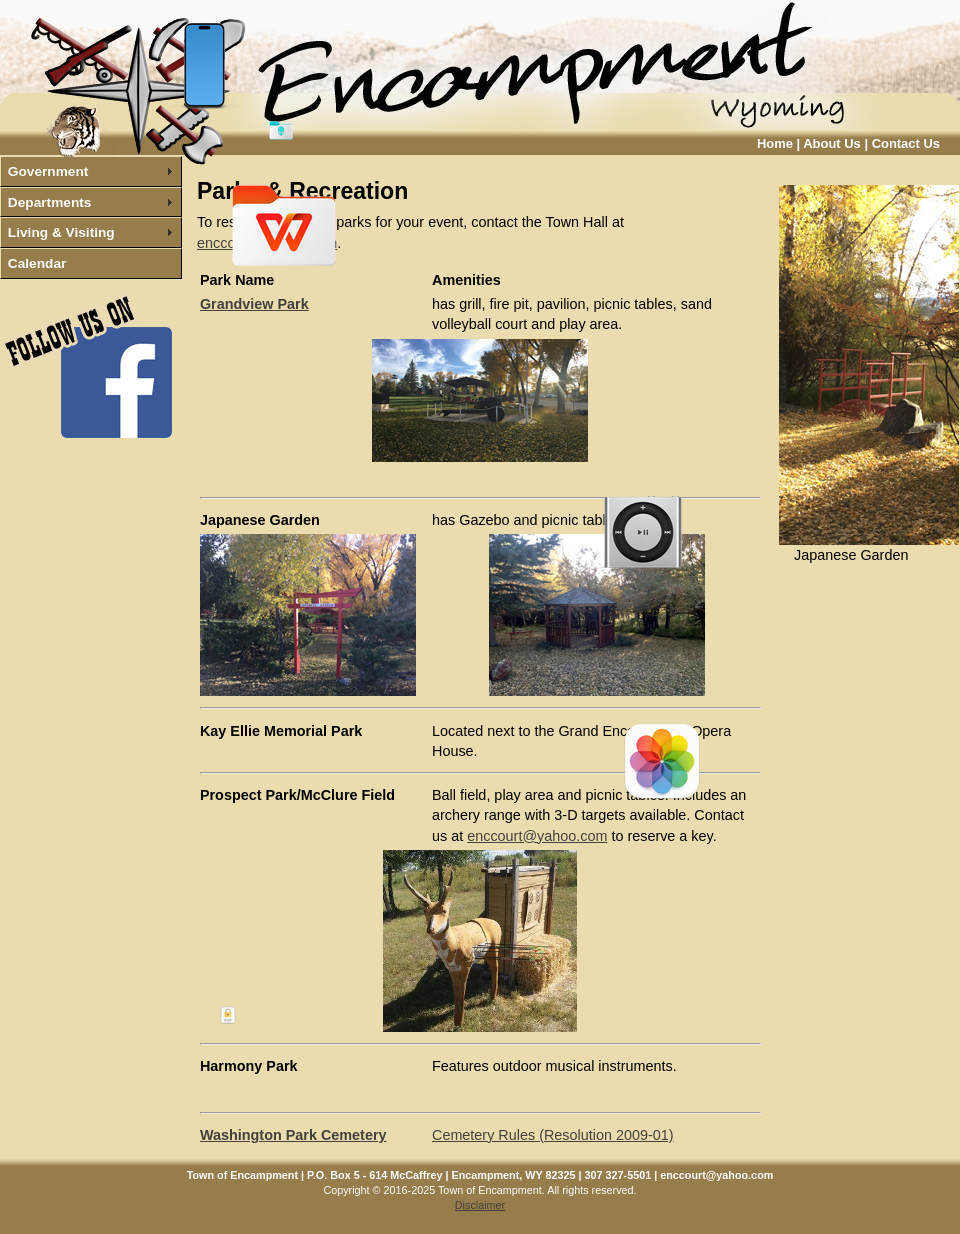 The width and height of the screenshot is (960, 1234). Describe the element at coordinates (283, 228) in the screenshot. I see `open WPS Office documents folder` at that location.